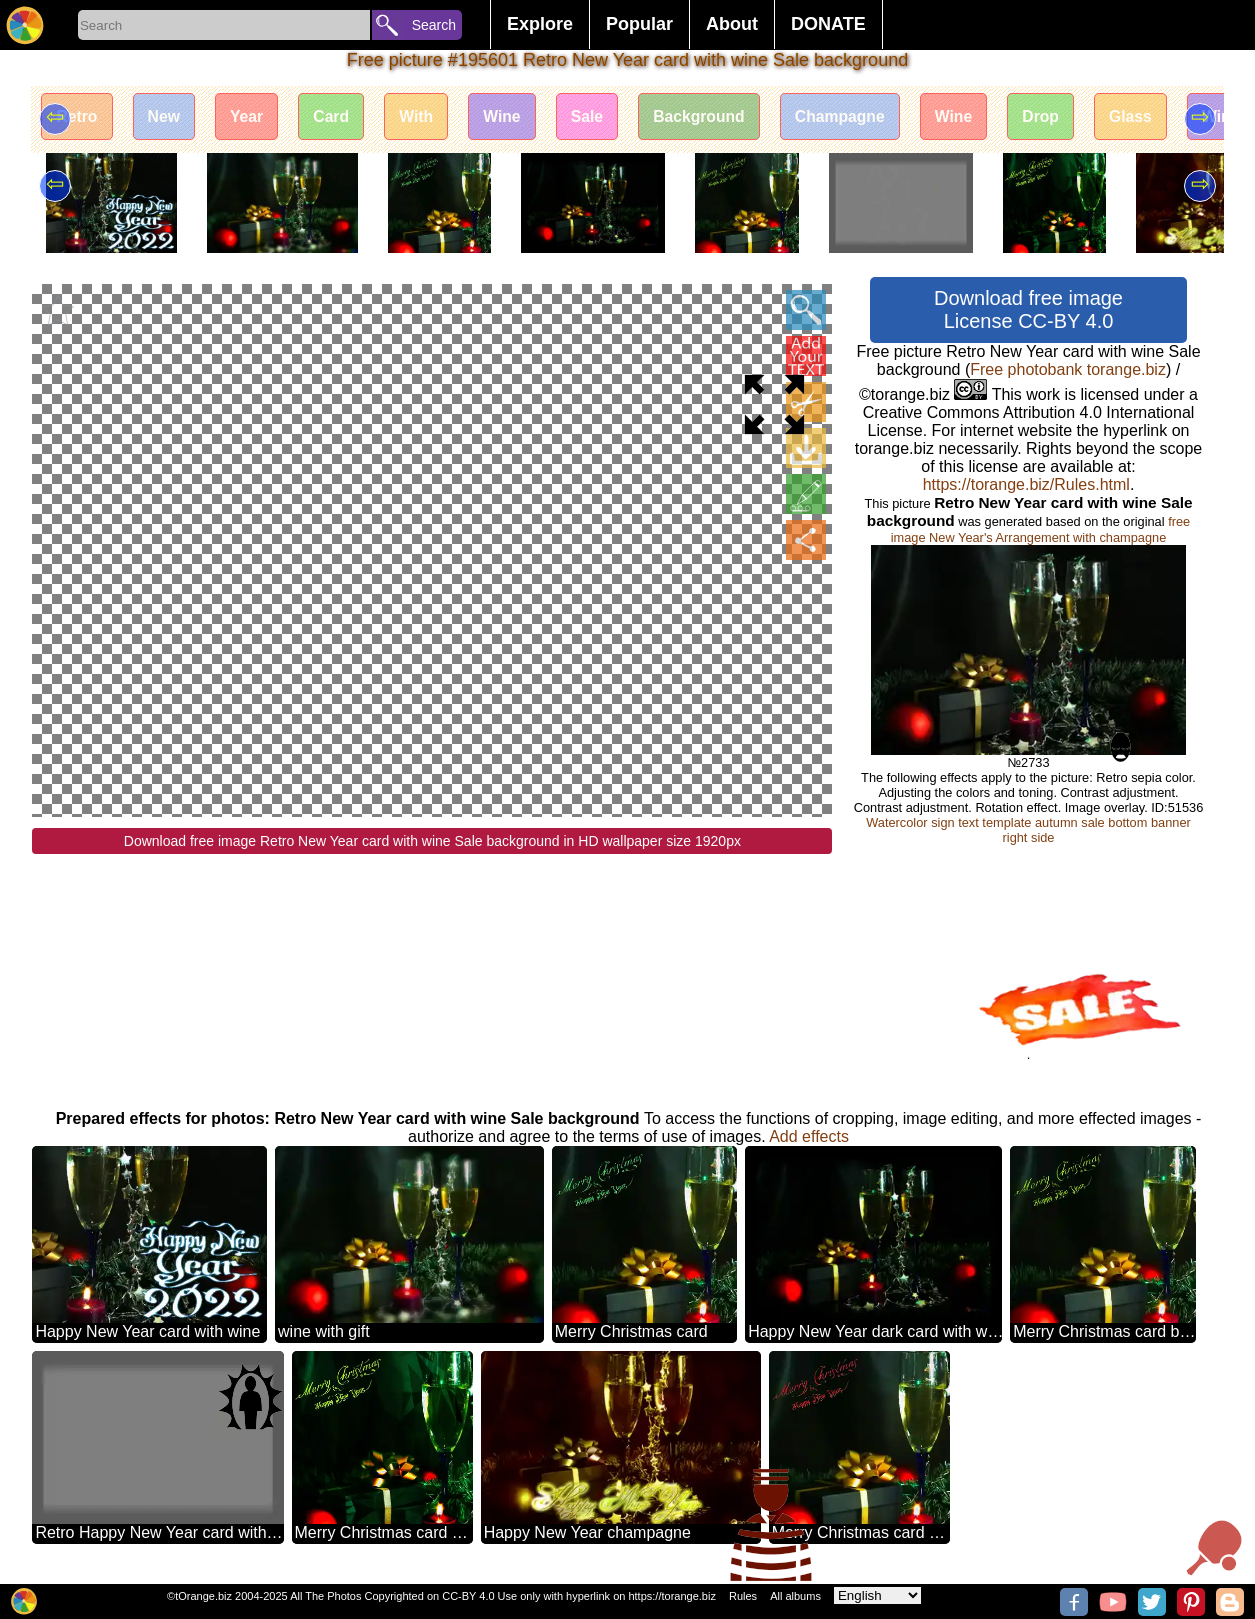  Describe the element at coordinates (250, 1396) in the screenshot. I see `activate aura or special ability` at that location.